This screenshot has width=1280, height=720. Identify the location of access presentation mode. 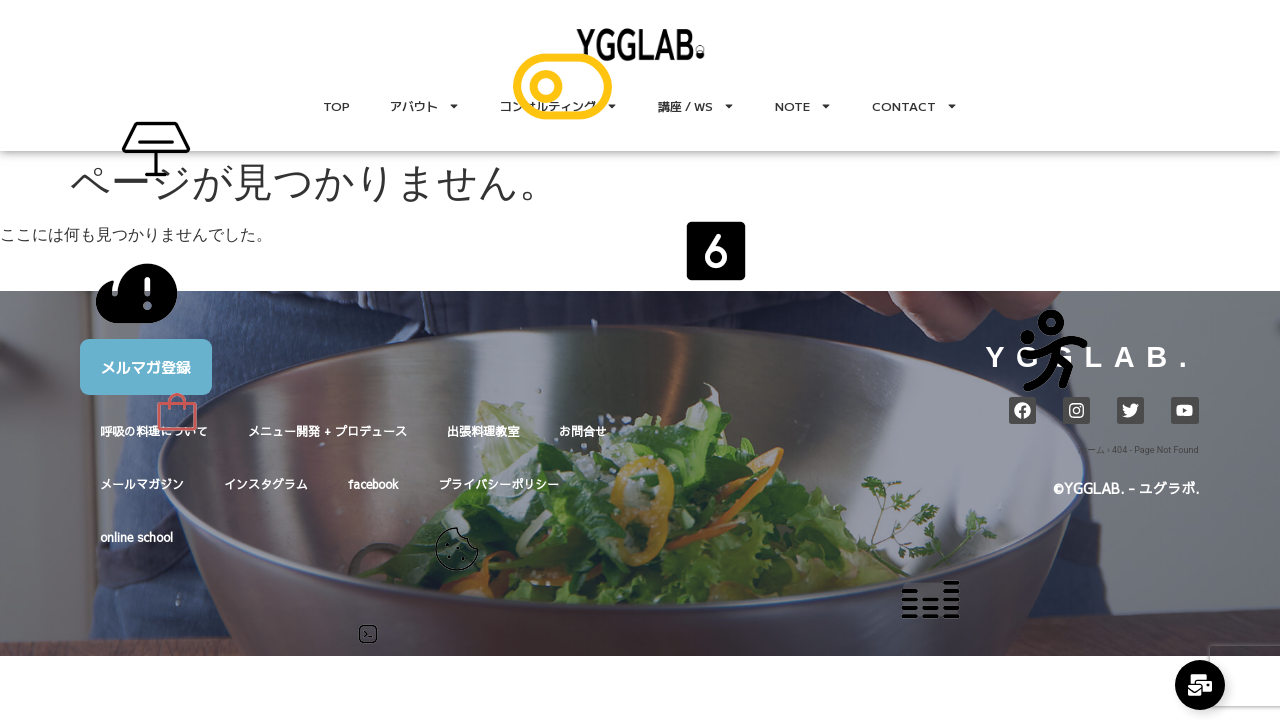
(156, 149).